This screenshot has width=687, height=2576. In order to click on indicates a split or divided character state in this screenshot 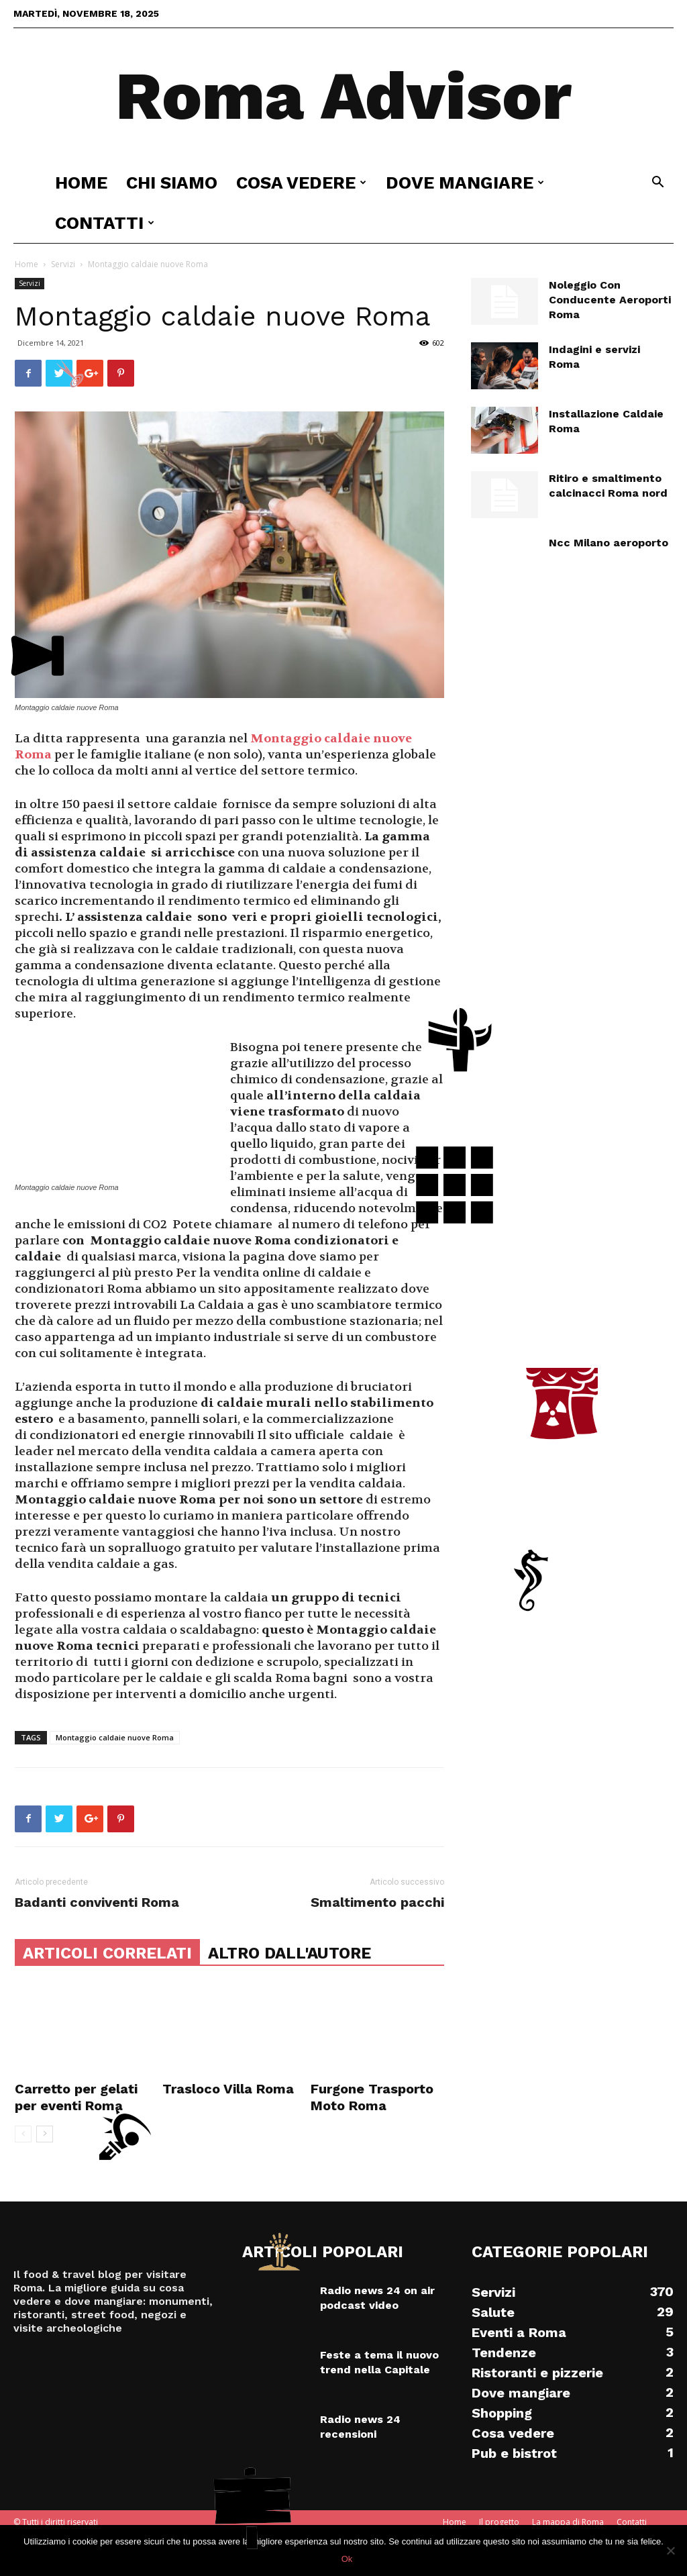, I will do `click(460, 1040)`.